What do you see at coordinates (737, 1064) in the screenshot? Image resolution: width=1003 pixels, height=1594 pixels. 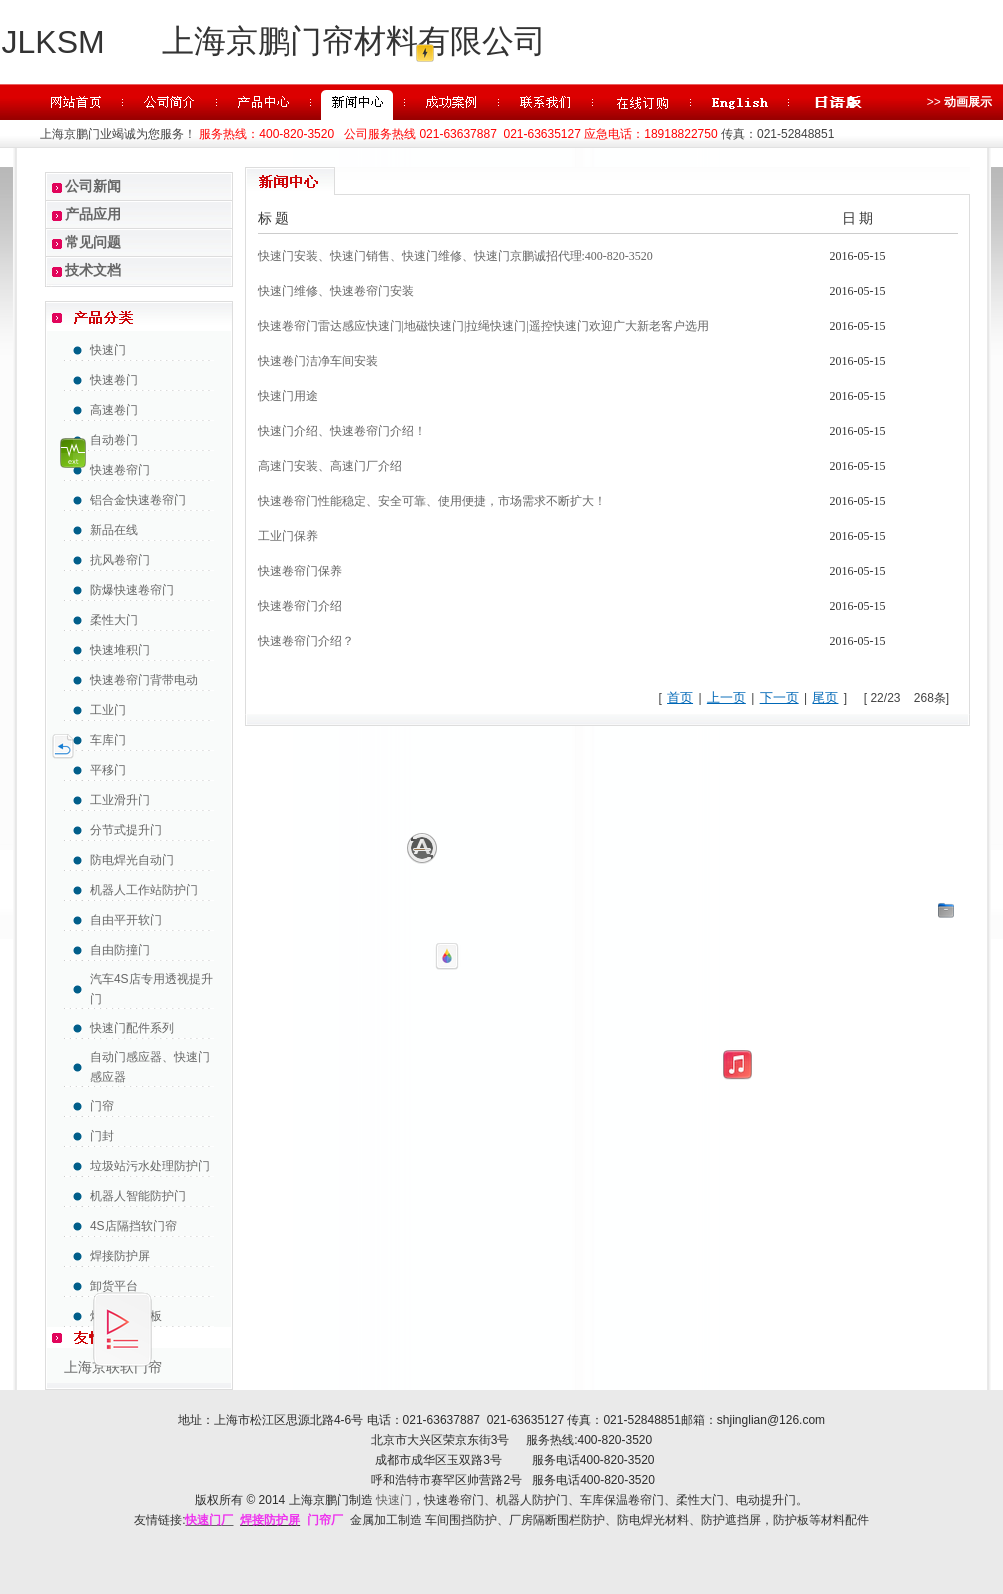 I see `open the gnome music app` at bounding box center [737, 1064].